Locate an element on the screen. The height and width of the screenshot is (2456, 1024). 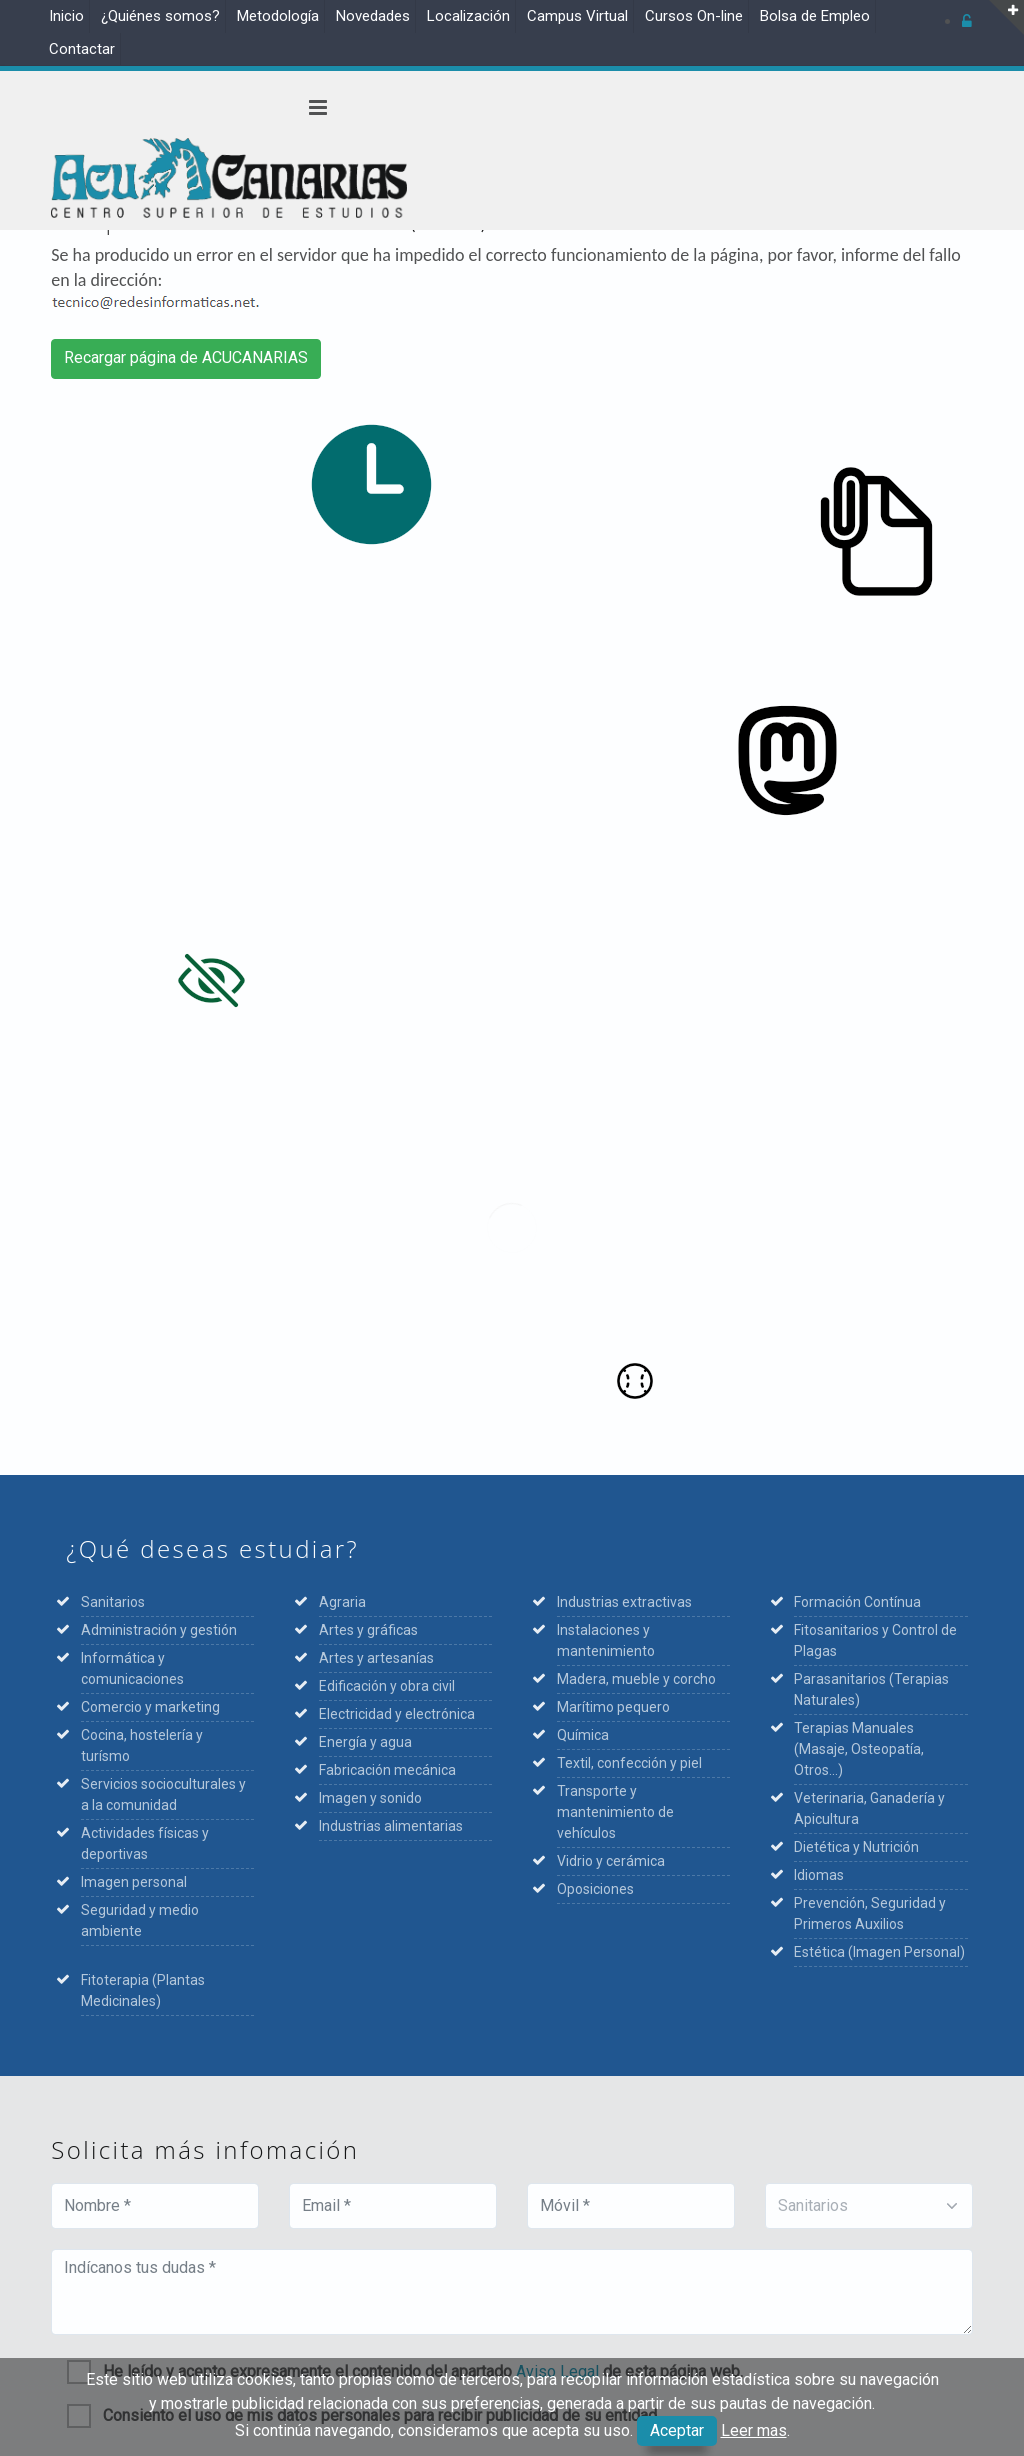
open Mastodon app is located at coordinates (787, 760).